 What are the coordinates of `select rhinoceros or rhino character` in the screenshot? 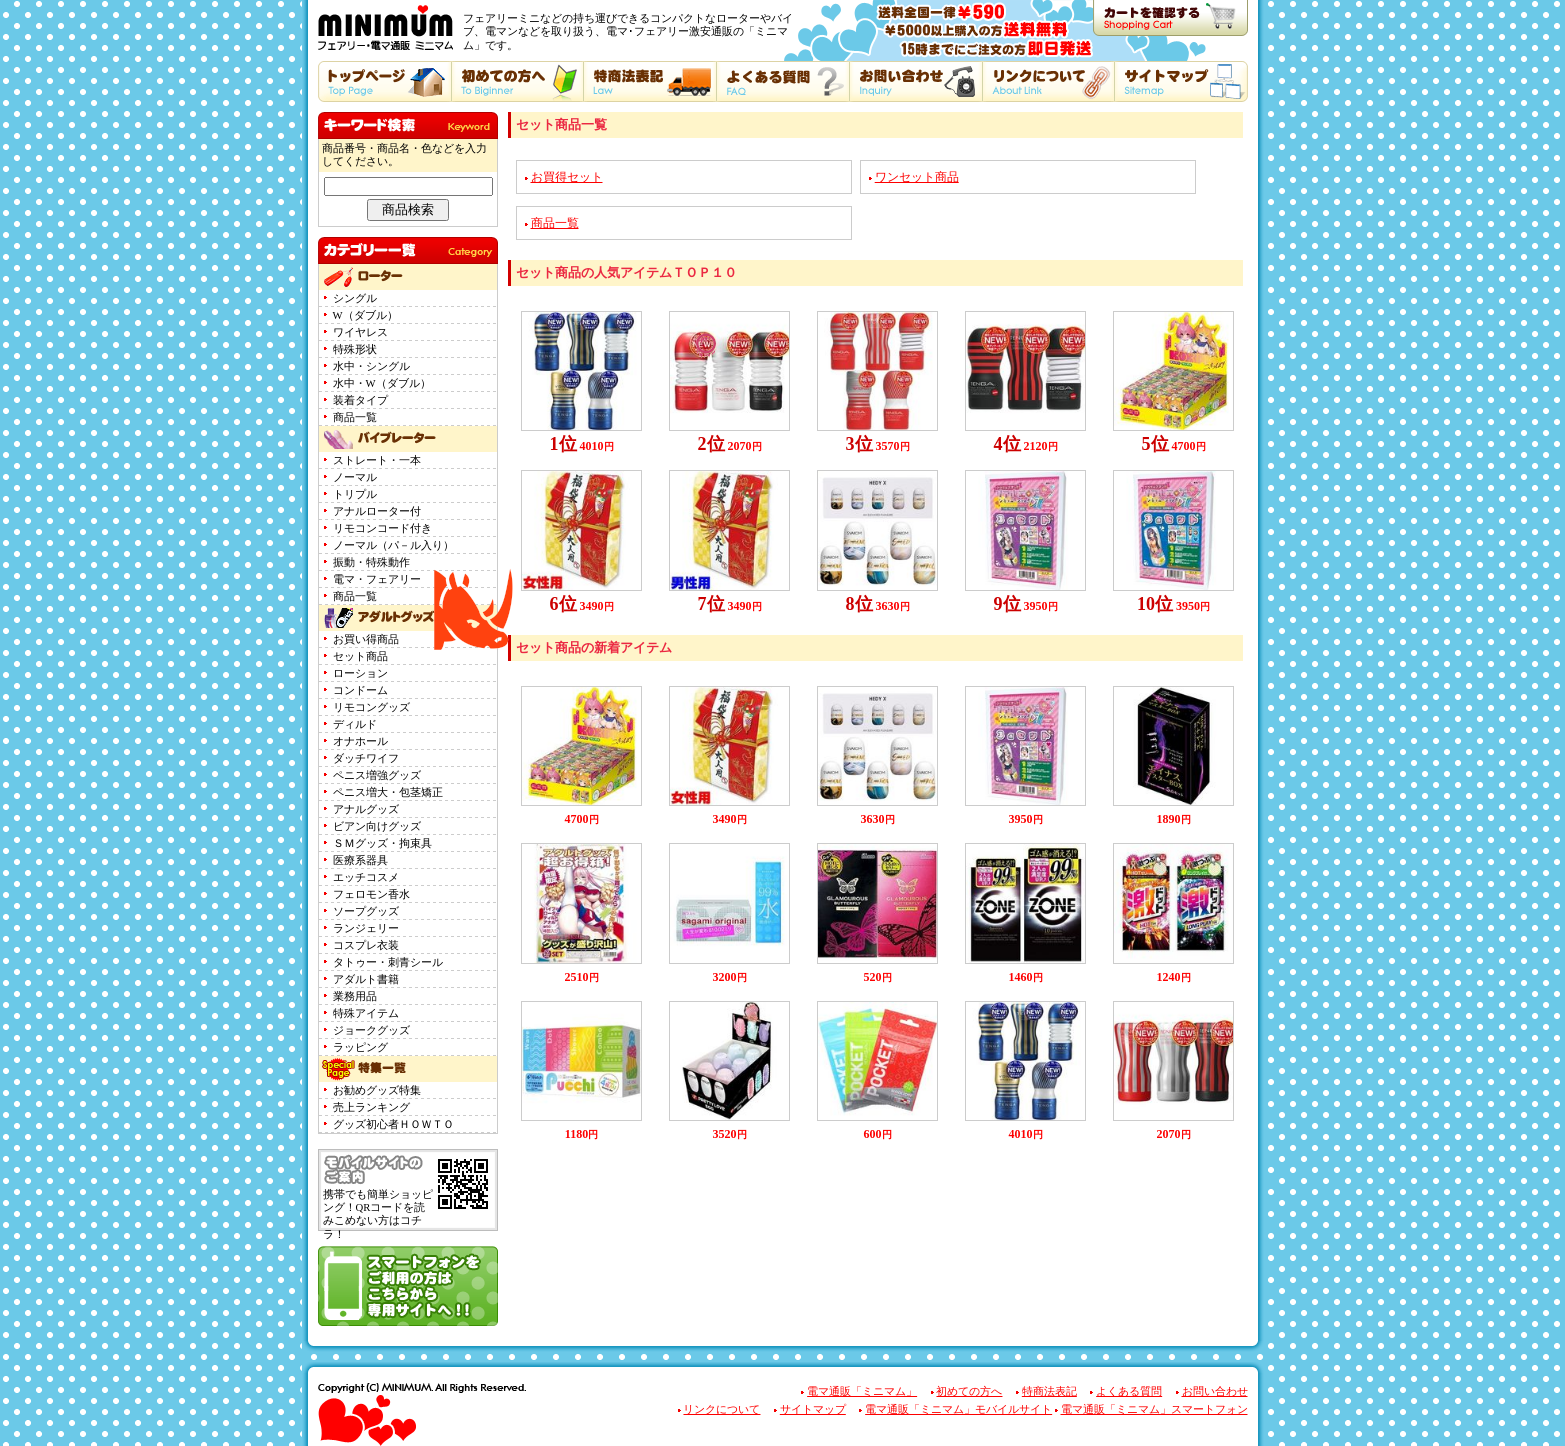 It's located at (476, 608).